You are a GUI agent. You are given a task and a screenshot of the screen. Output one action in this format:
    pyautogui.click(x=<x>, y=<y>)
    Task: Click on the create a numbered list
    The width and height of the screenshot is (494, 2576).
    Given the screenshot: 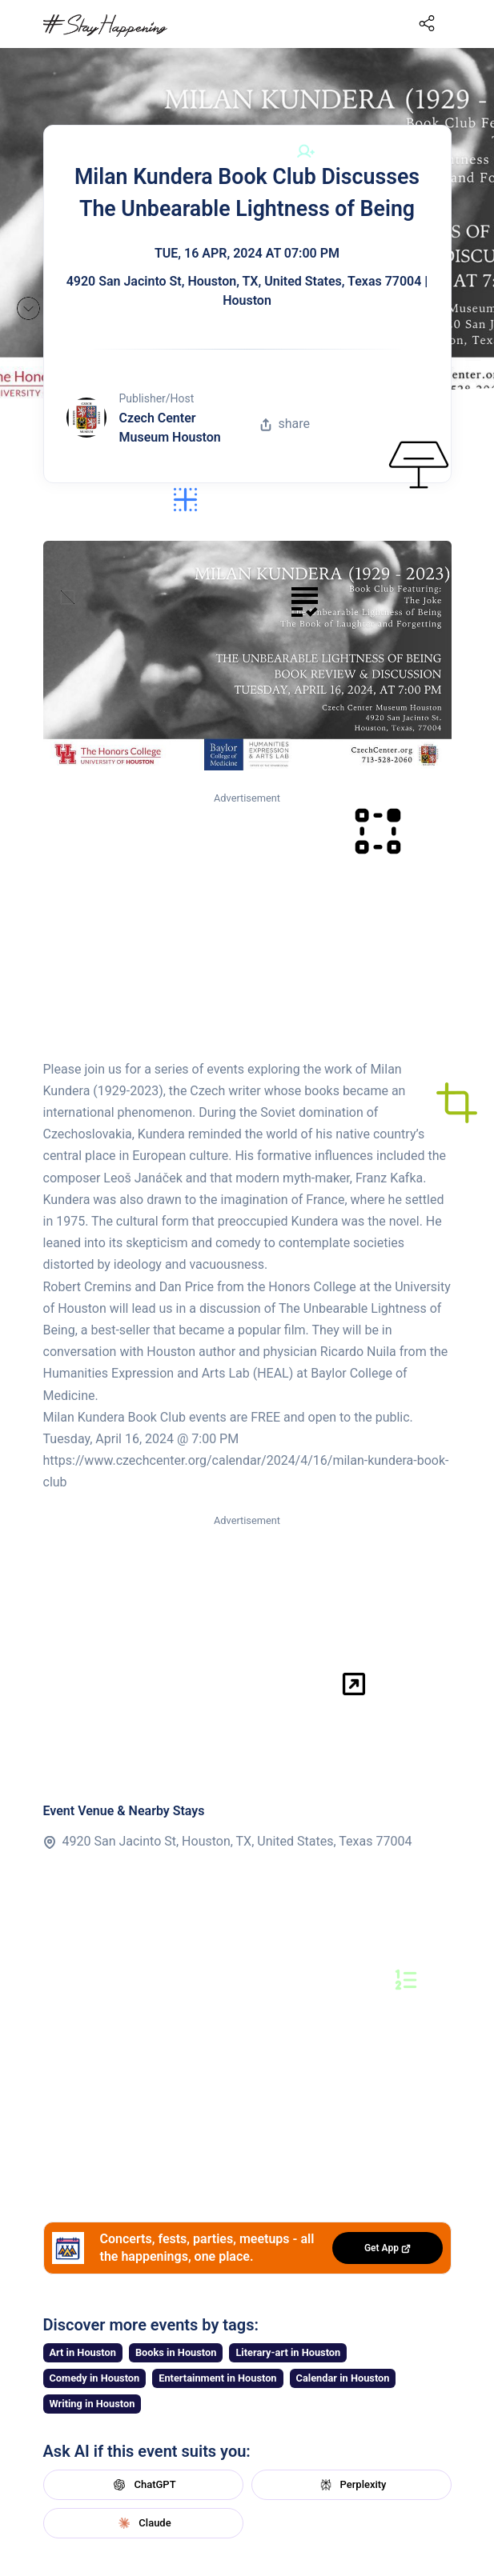 What is the action you would take?
    pyautogui.click(x=406, y=1980)
    